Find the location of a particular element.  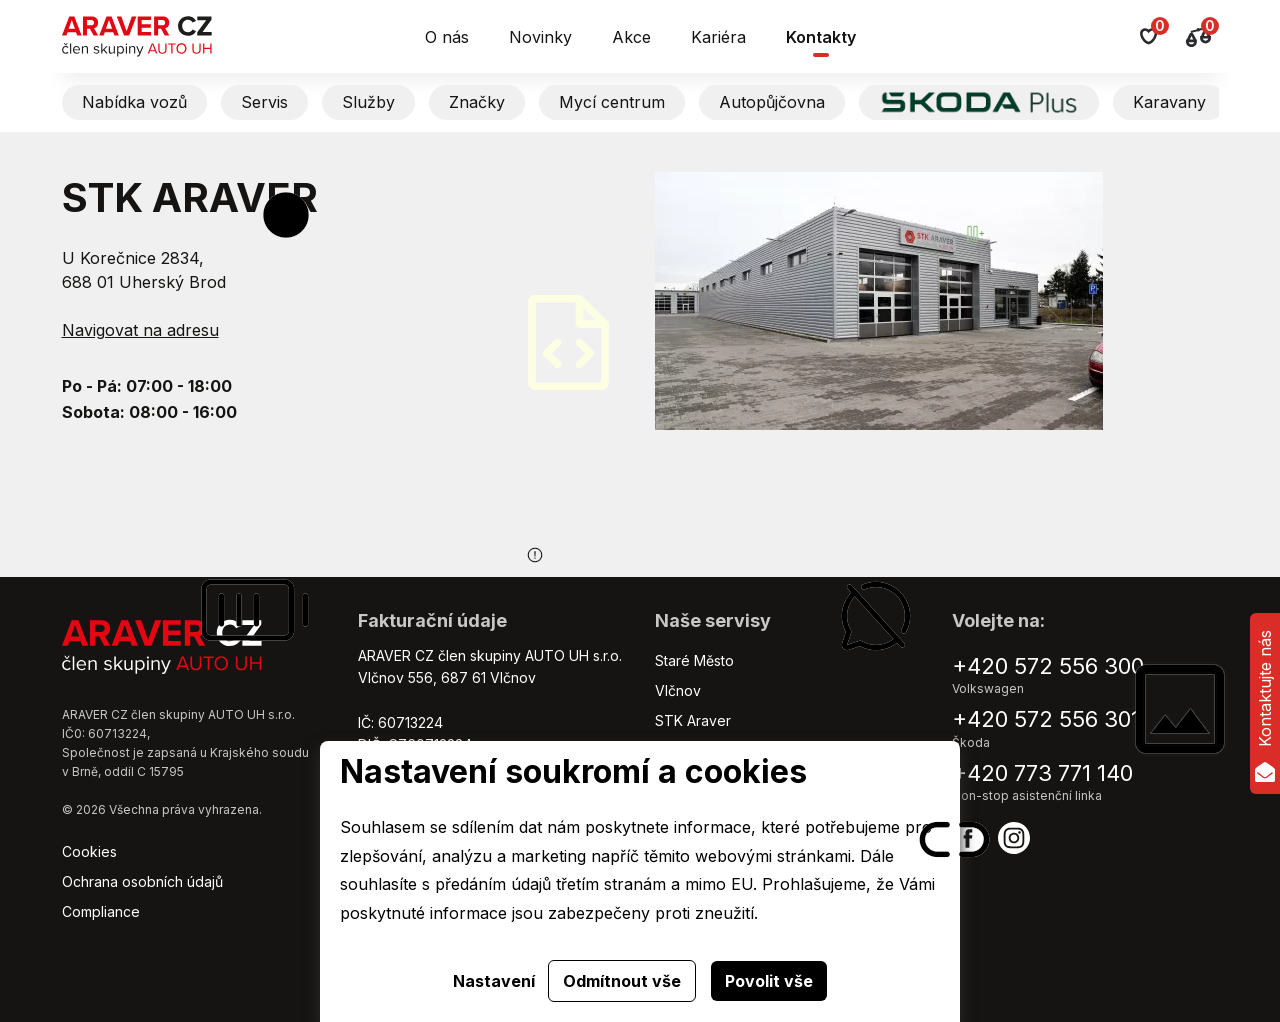

disconnect or remove a linked account is located at coordinates (954, 839).